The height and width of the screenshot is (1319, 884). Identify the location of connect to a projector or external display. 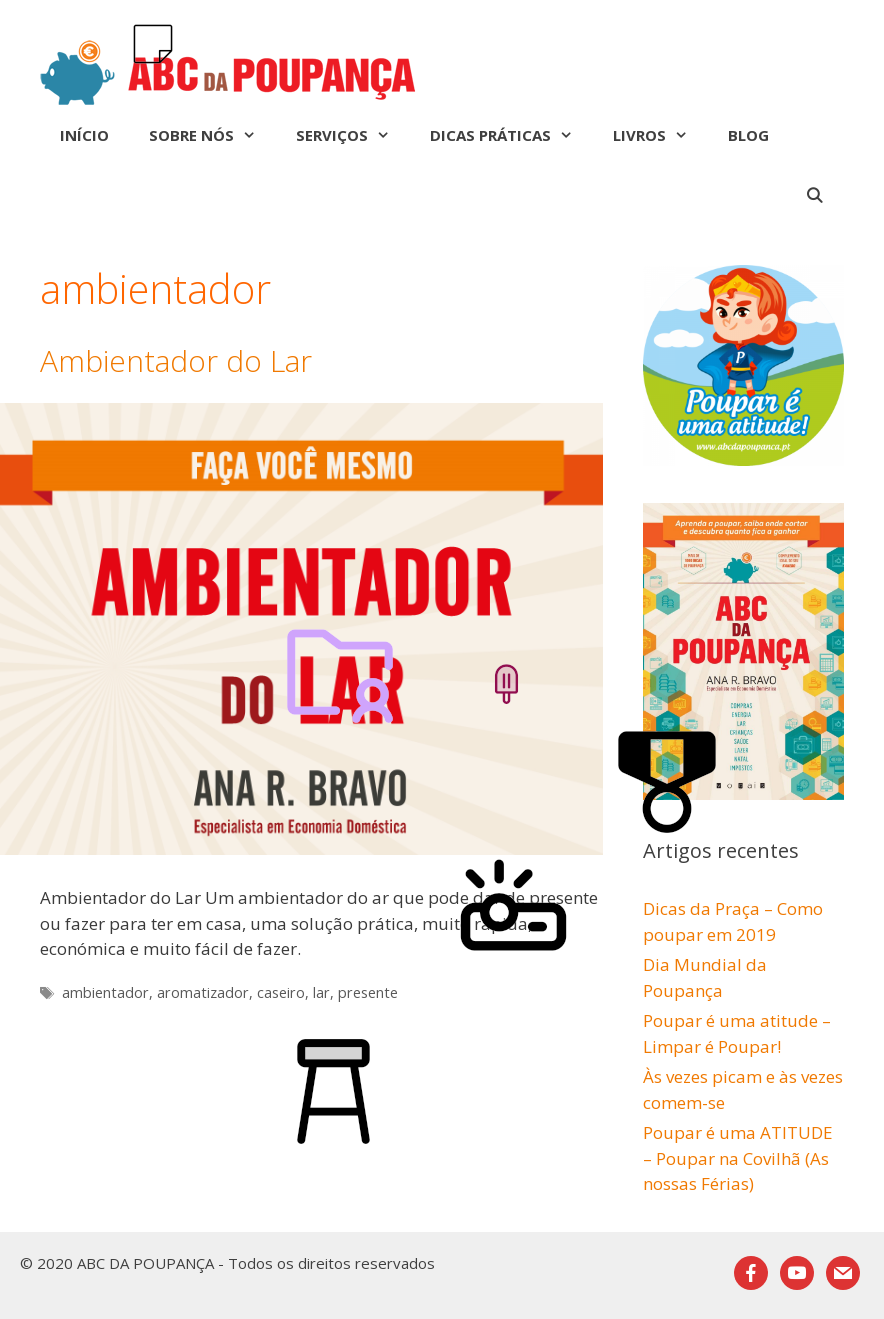
(513, 907).